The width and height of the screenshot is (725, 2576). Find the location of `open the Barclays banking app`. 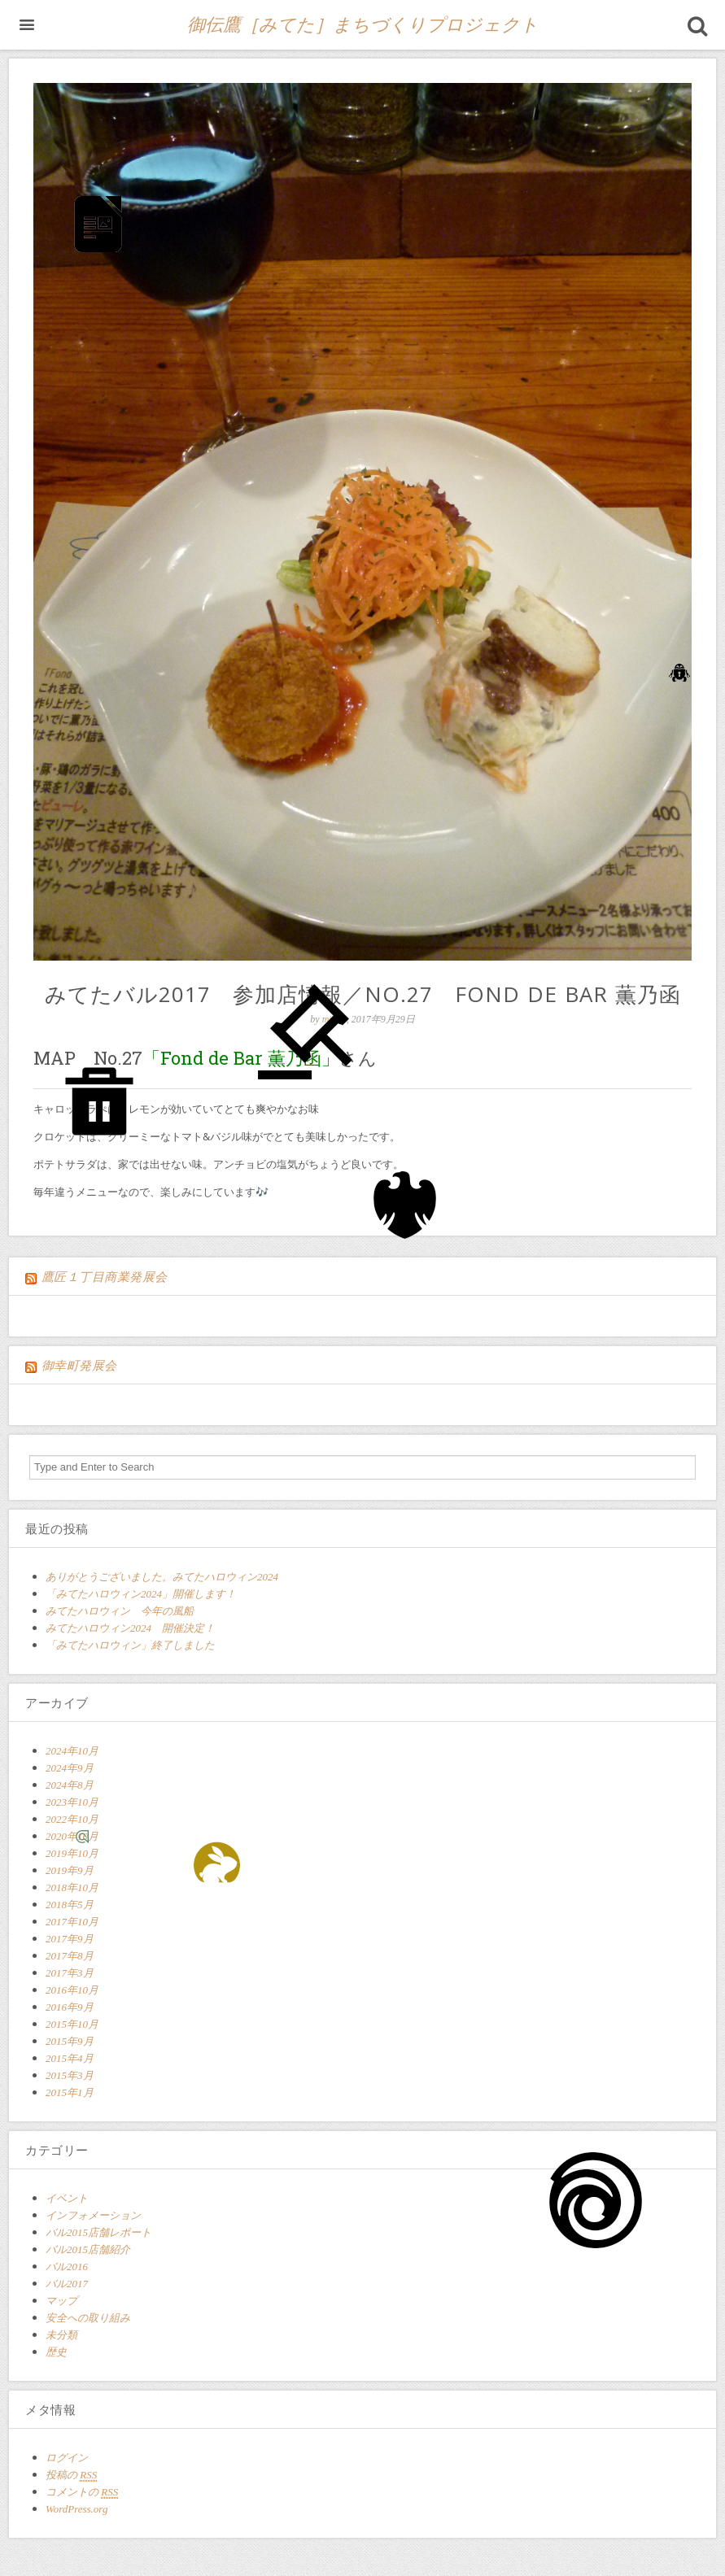

open the Barclays banking app is located at coordinates (404, 1205).